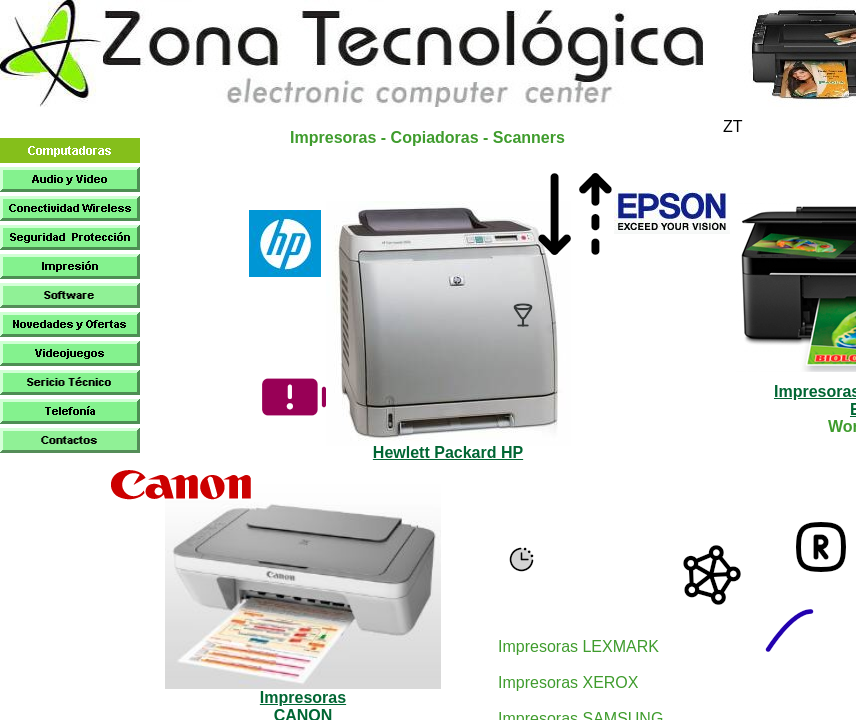  What do you see at coordinates (789, 630) in the screenshot?
I see `apply ease-out animation timing` at bounding box center [789, 630].